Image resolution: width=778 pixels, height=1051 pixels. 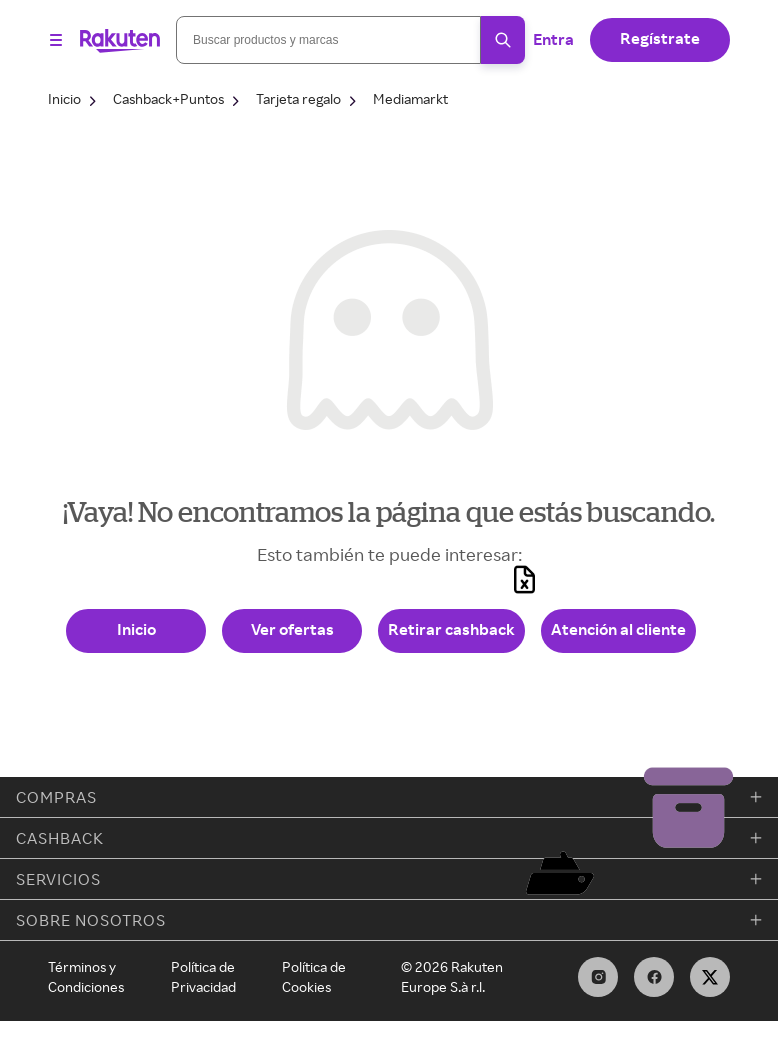 What do you see at coordinates (524, 579) in the screenshot?
I see `open or view an excel spreadsheet` at bounding box center [524, 579].